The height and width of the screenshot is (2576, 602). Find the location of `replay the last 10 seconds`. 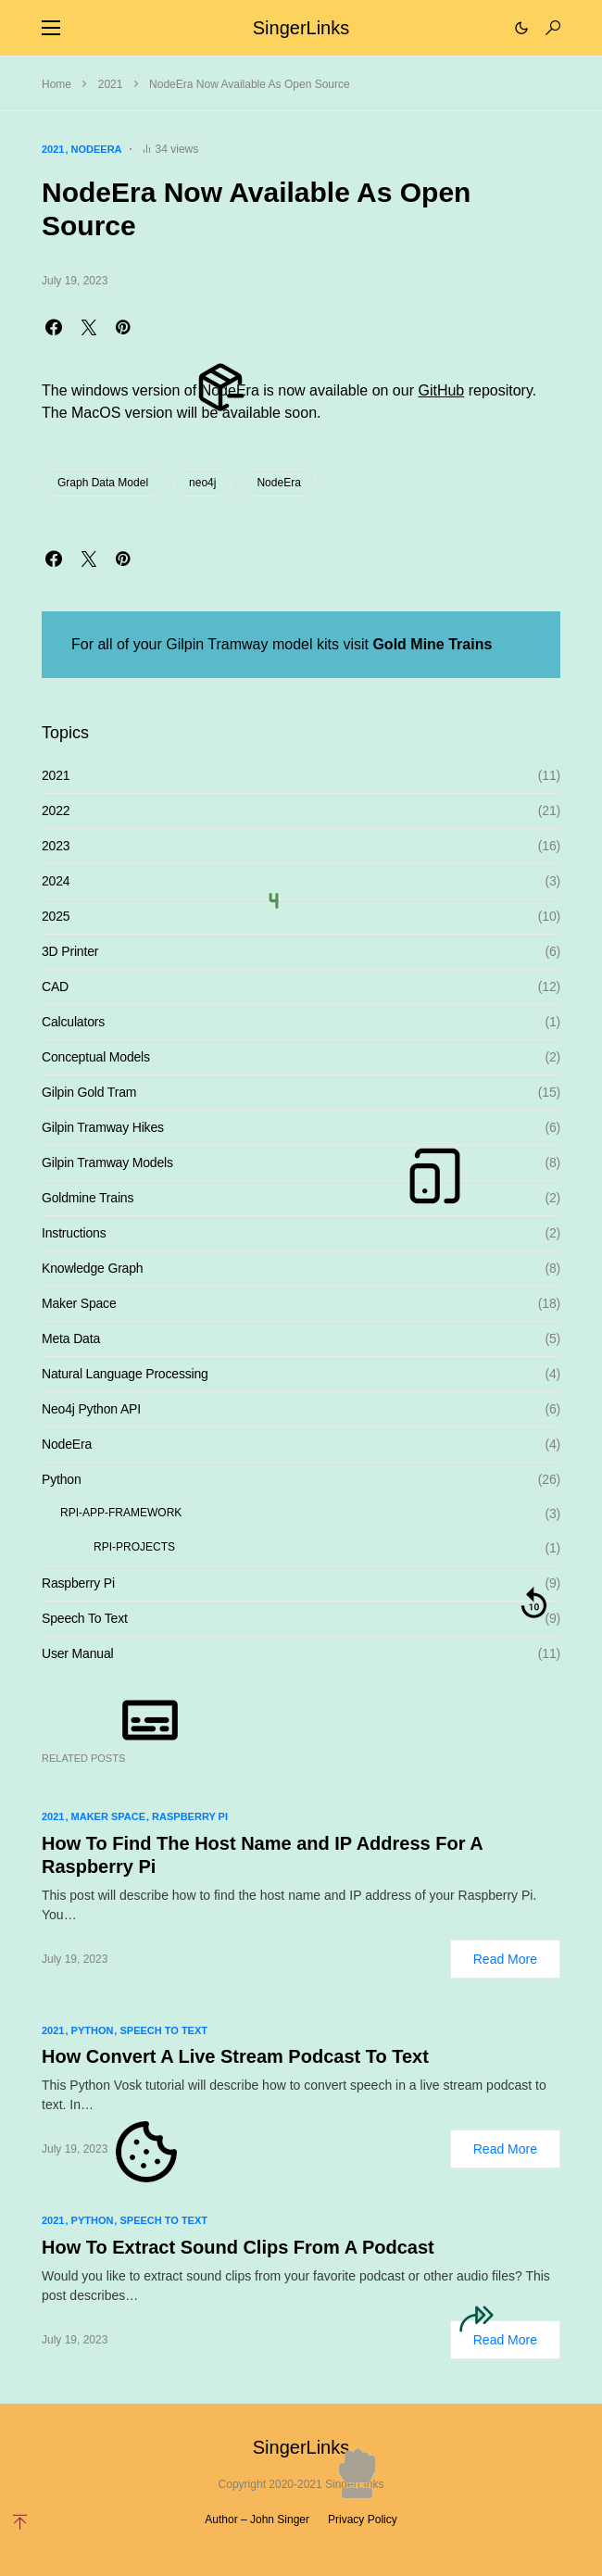

replay the last 10 seconds is located at coordinates (533, 1603).